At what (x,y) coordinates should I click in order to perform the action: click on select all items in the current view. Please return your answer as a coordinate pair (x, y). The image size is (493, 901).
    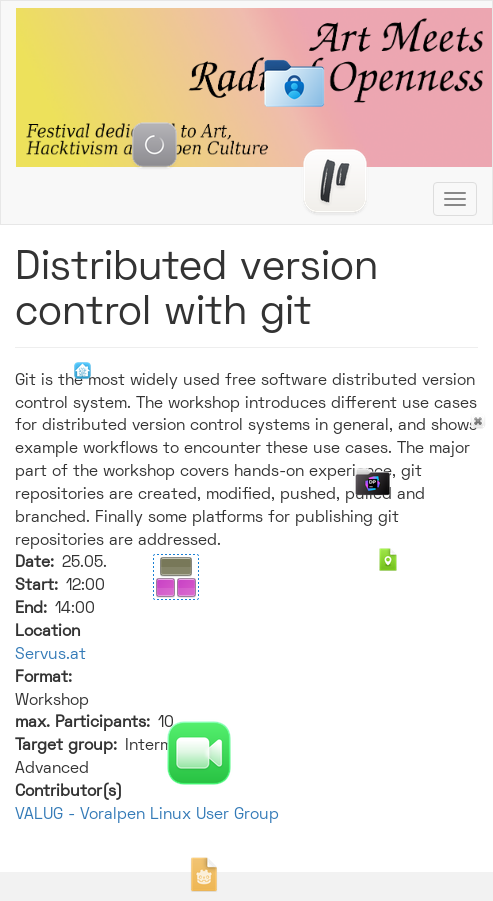
    Looking at the image, I should click on (176, 577).